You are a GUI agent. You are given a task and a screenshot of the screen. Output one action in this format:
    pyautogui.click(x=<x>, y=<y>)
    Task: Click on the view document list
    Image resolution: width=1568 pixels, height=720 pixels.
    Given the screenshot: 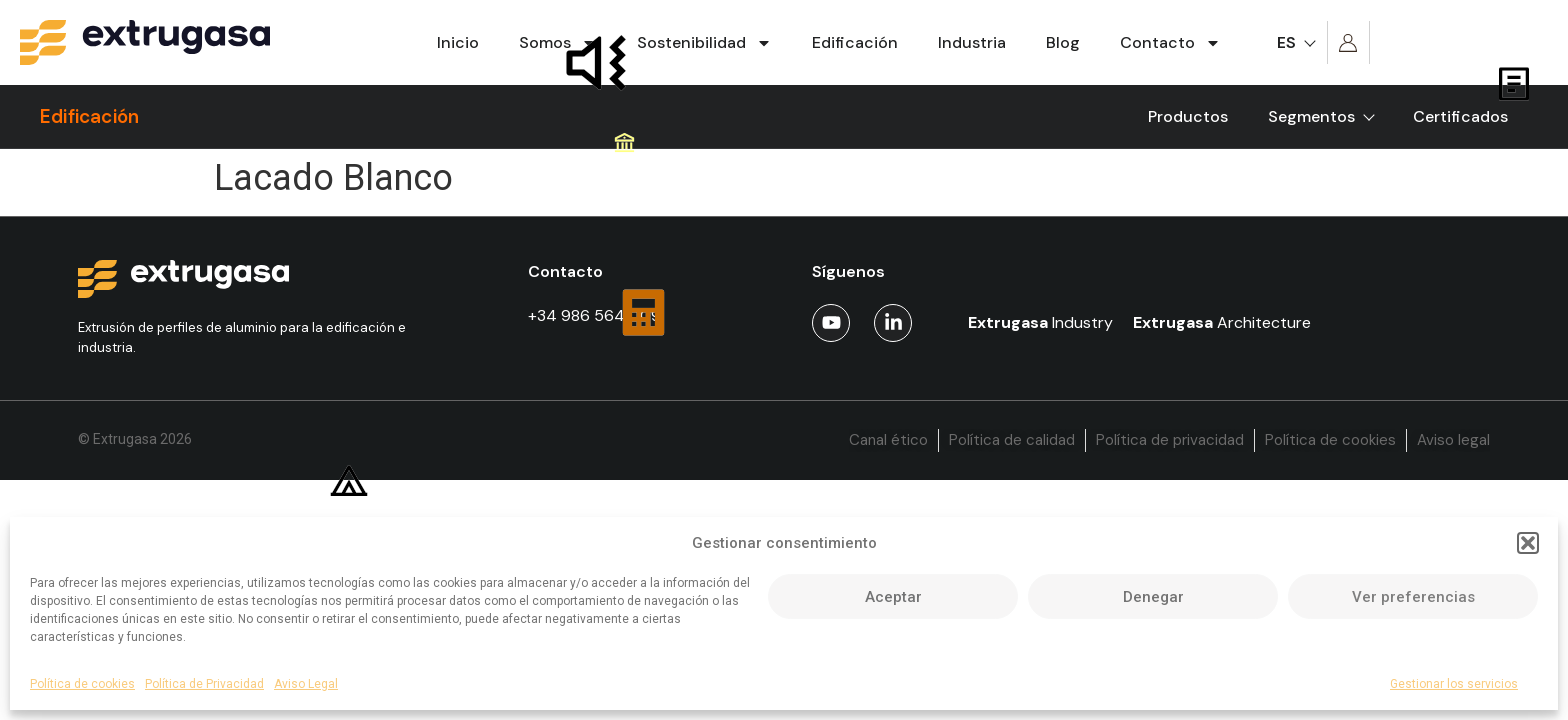 What is the action you would take?
    pyautogui.click(x=1514, y=84)
    